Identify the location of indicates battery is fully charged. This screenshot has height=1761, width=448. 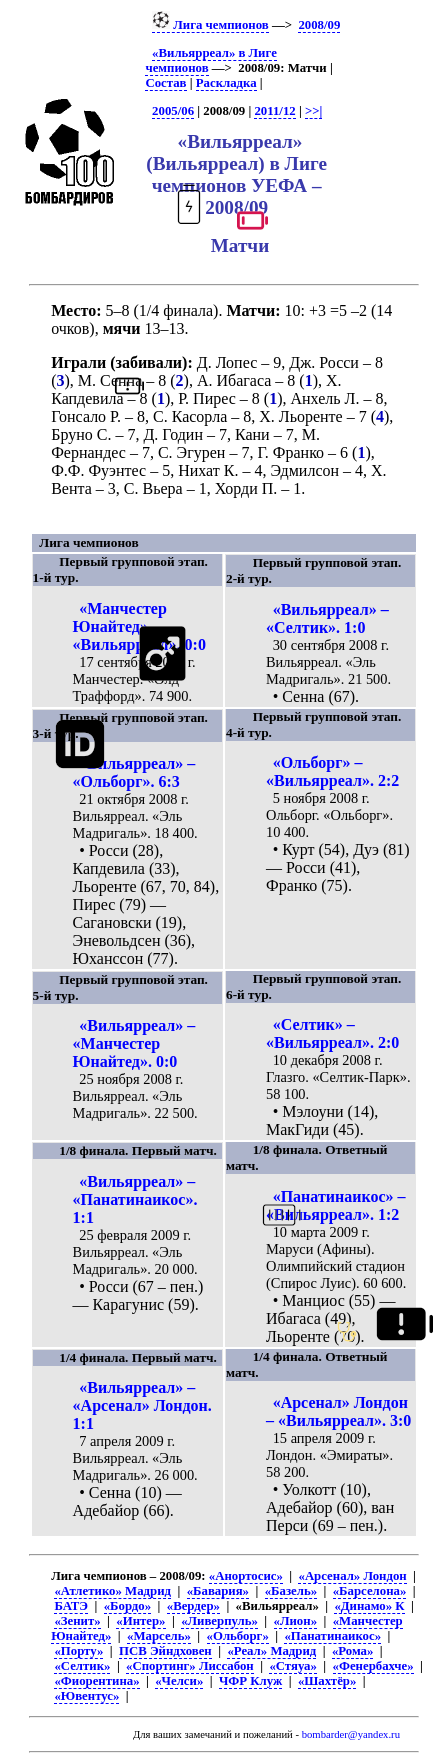
(281, 1215).